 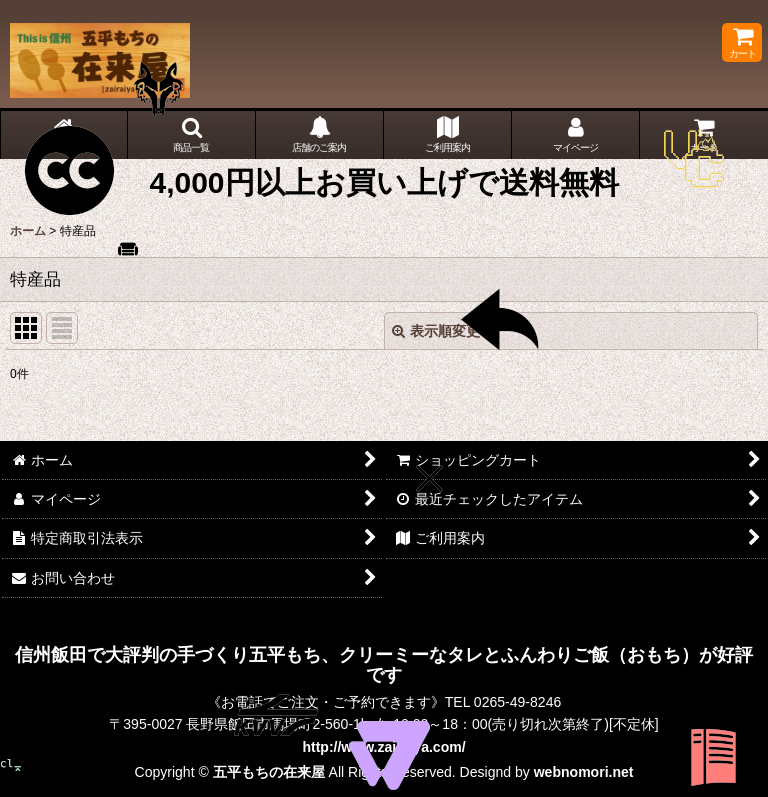 What do you see at coordinates (389, 755) in the screenshot?
I see `visit the VTEX website or platform` at bounding box center [389, 755].